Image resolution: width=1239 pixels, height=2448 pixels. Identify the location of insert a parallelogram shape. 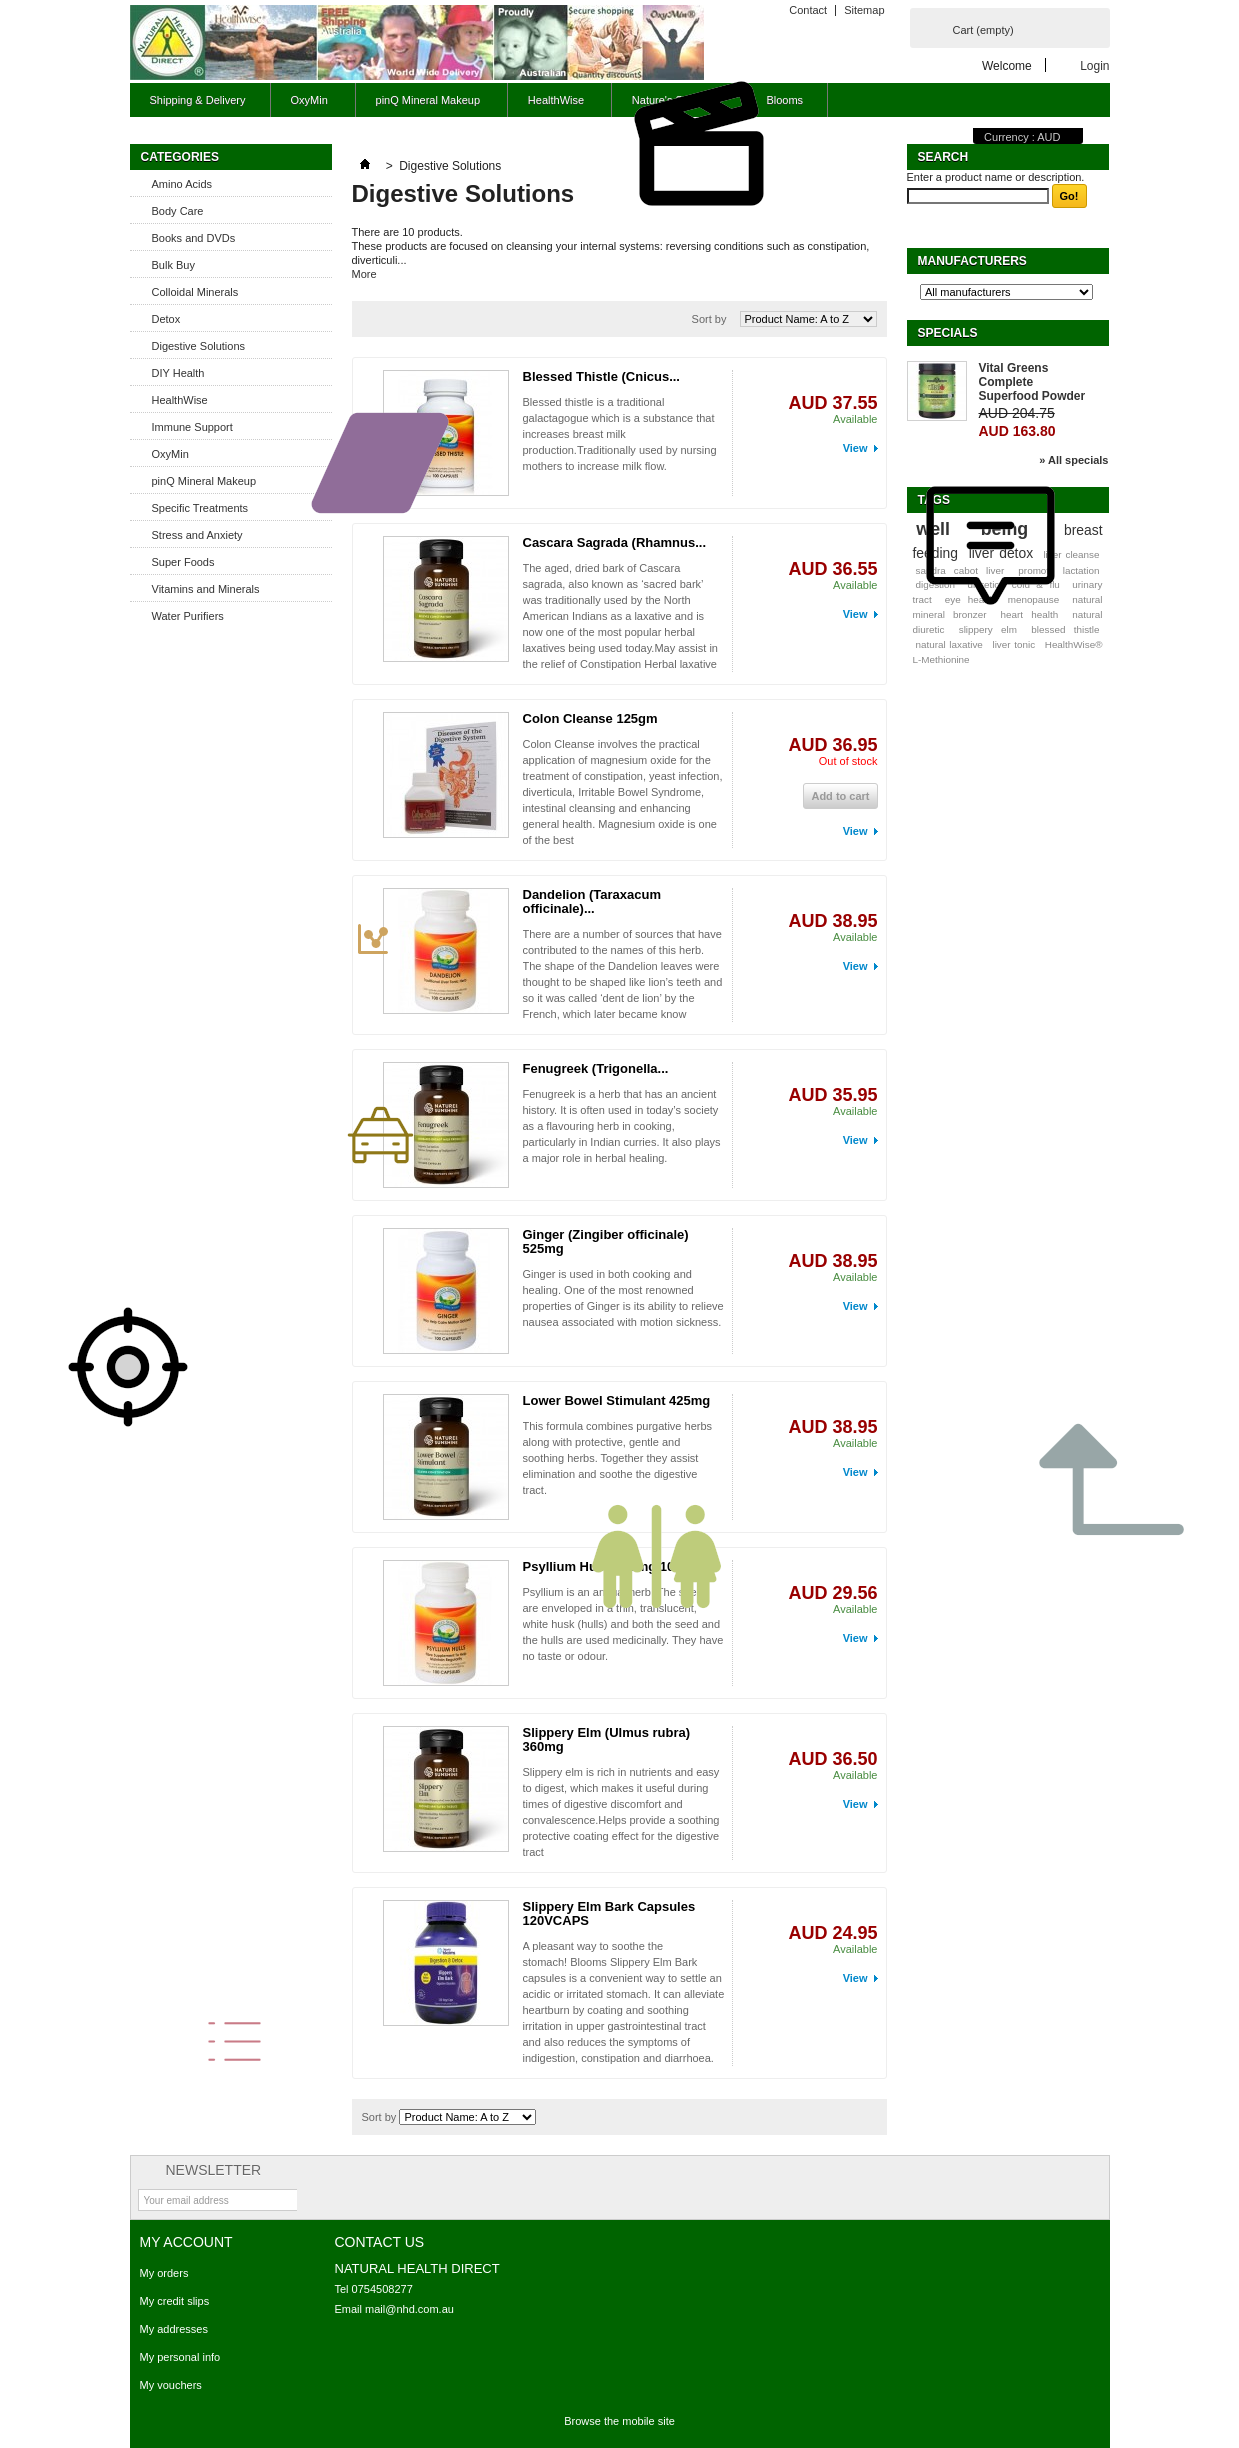
(380, 463).